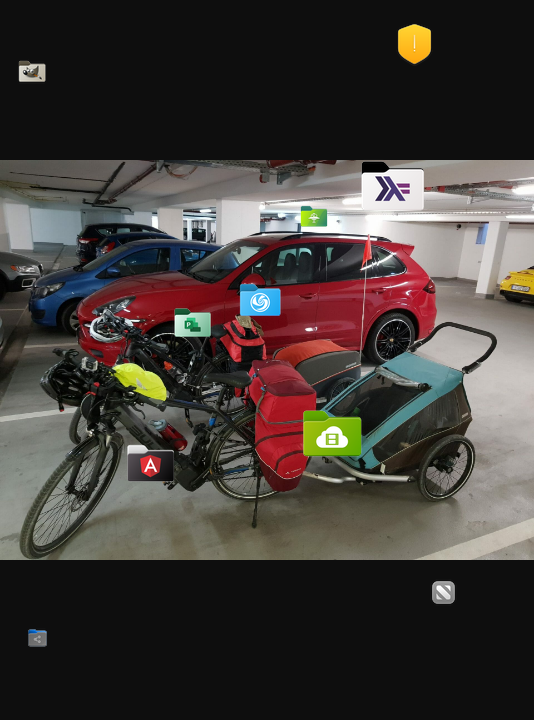 This screenshot has height=720, width=534. I want to click on open gamejolt games folder, so click(314, 217).